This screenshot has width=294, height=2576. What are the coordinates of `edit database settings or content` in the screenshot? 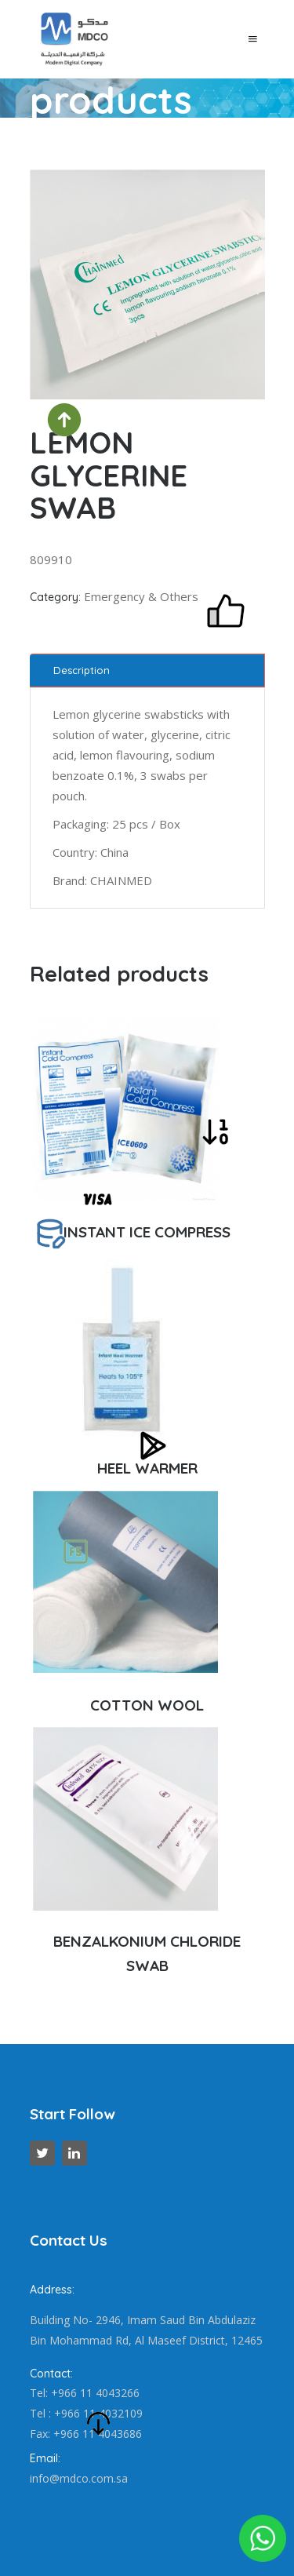 It's located at (49, 1233).